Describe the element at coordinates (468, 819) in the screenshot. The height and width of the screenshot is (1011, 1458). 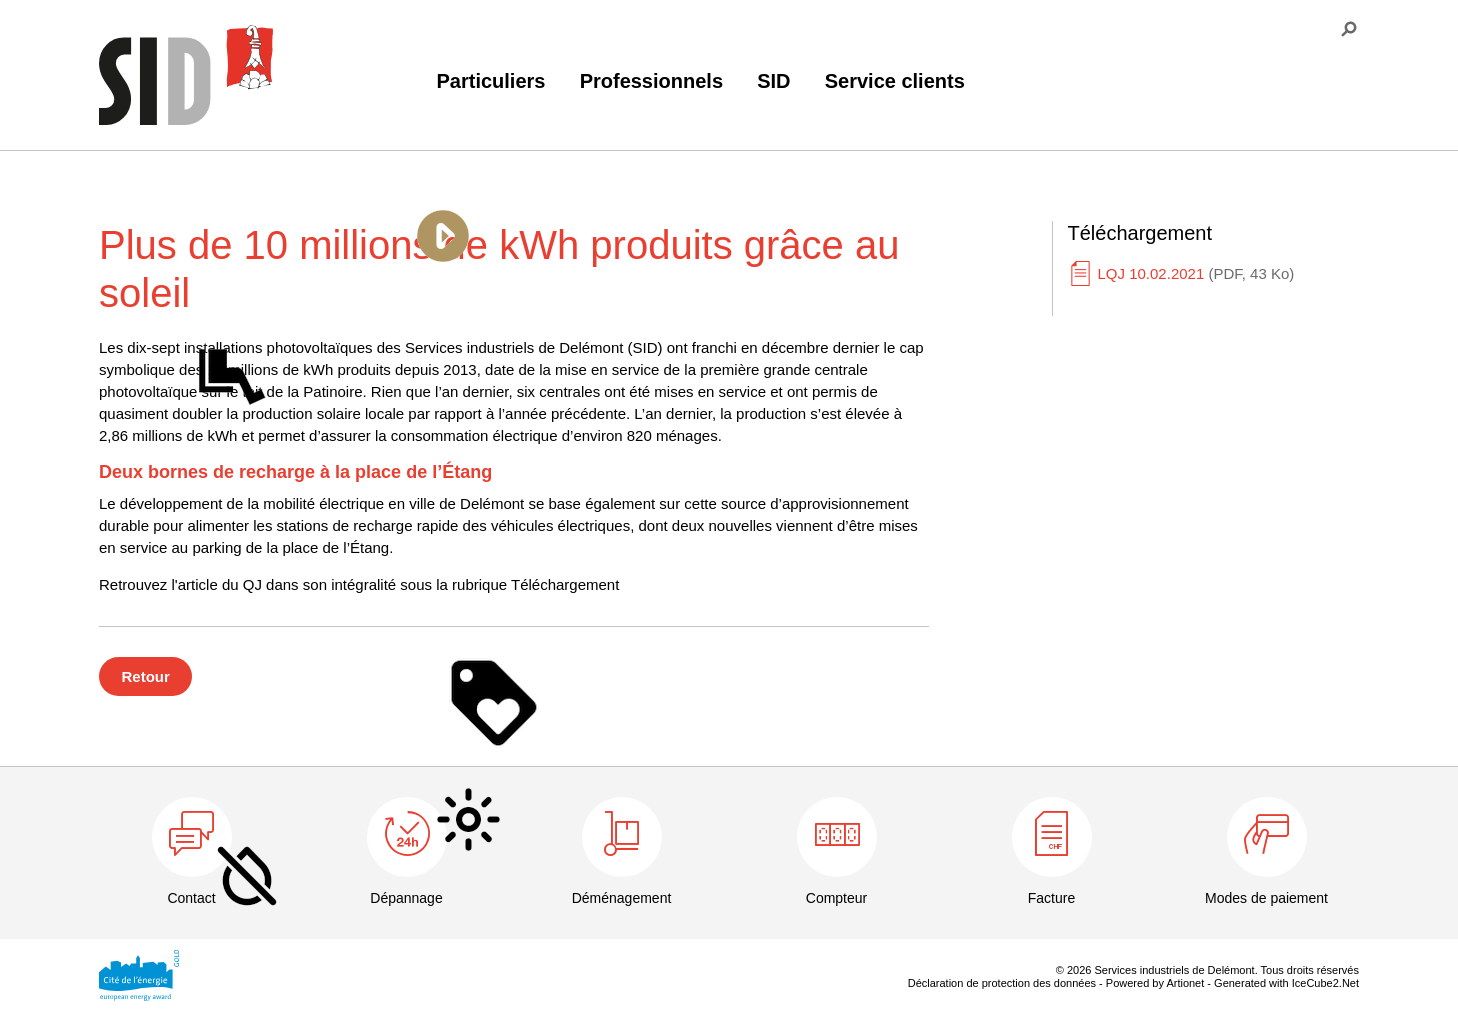
I see `switch to light mode` at that location.